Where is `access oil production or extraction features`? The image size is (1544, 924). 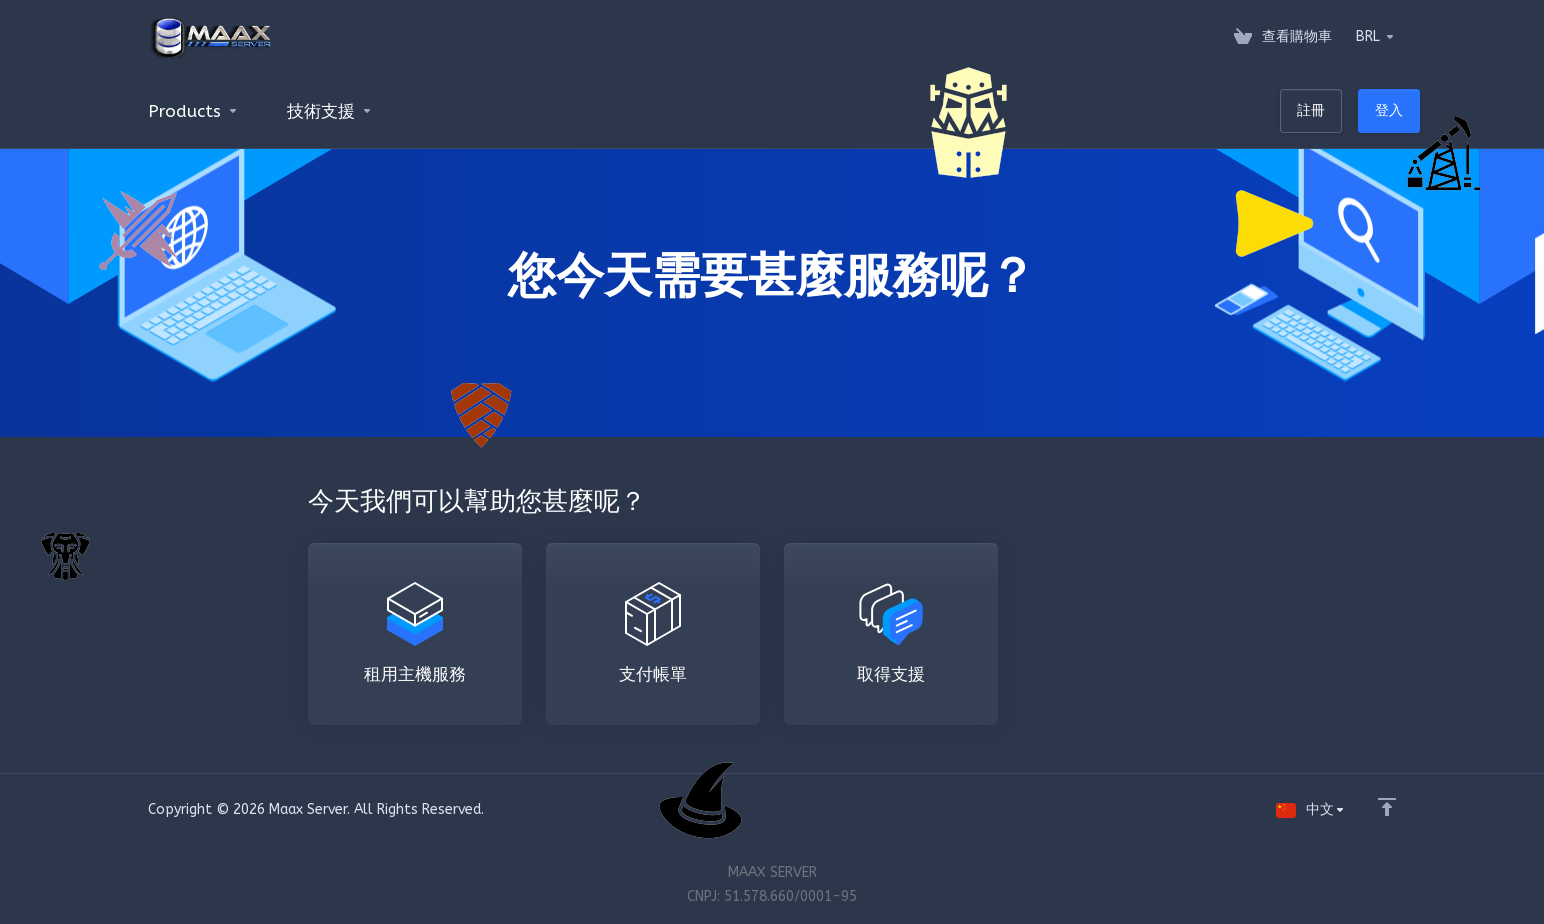
access oil production or extraction features is located at coordinates (1444, 153).